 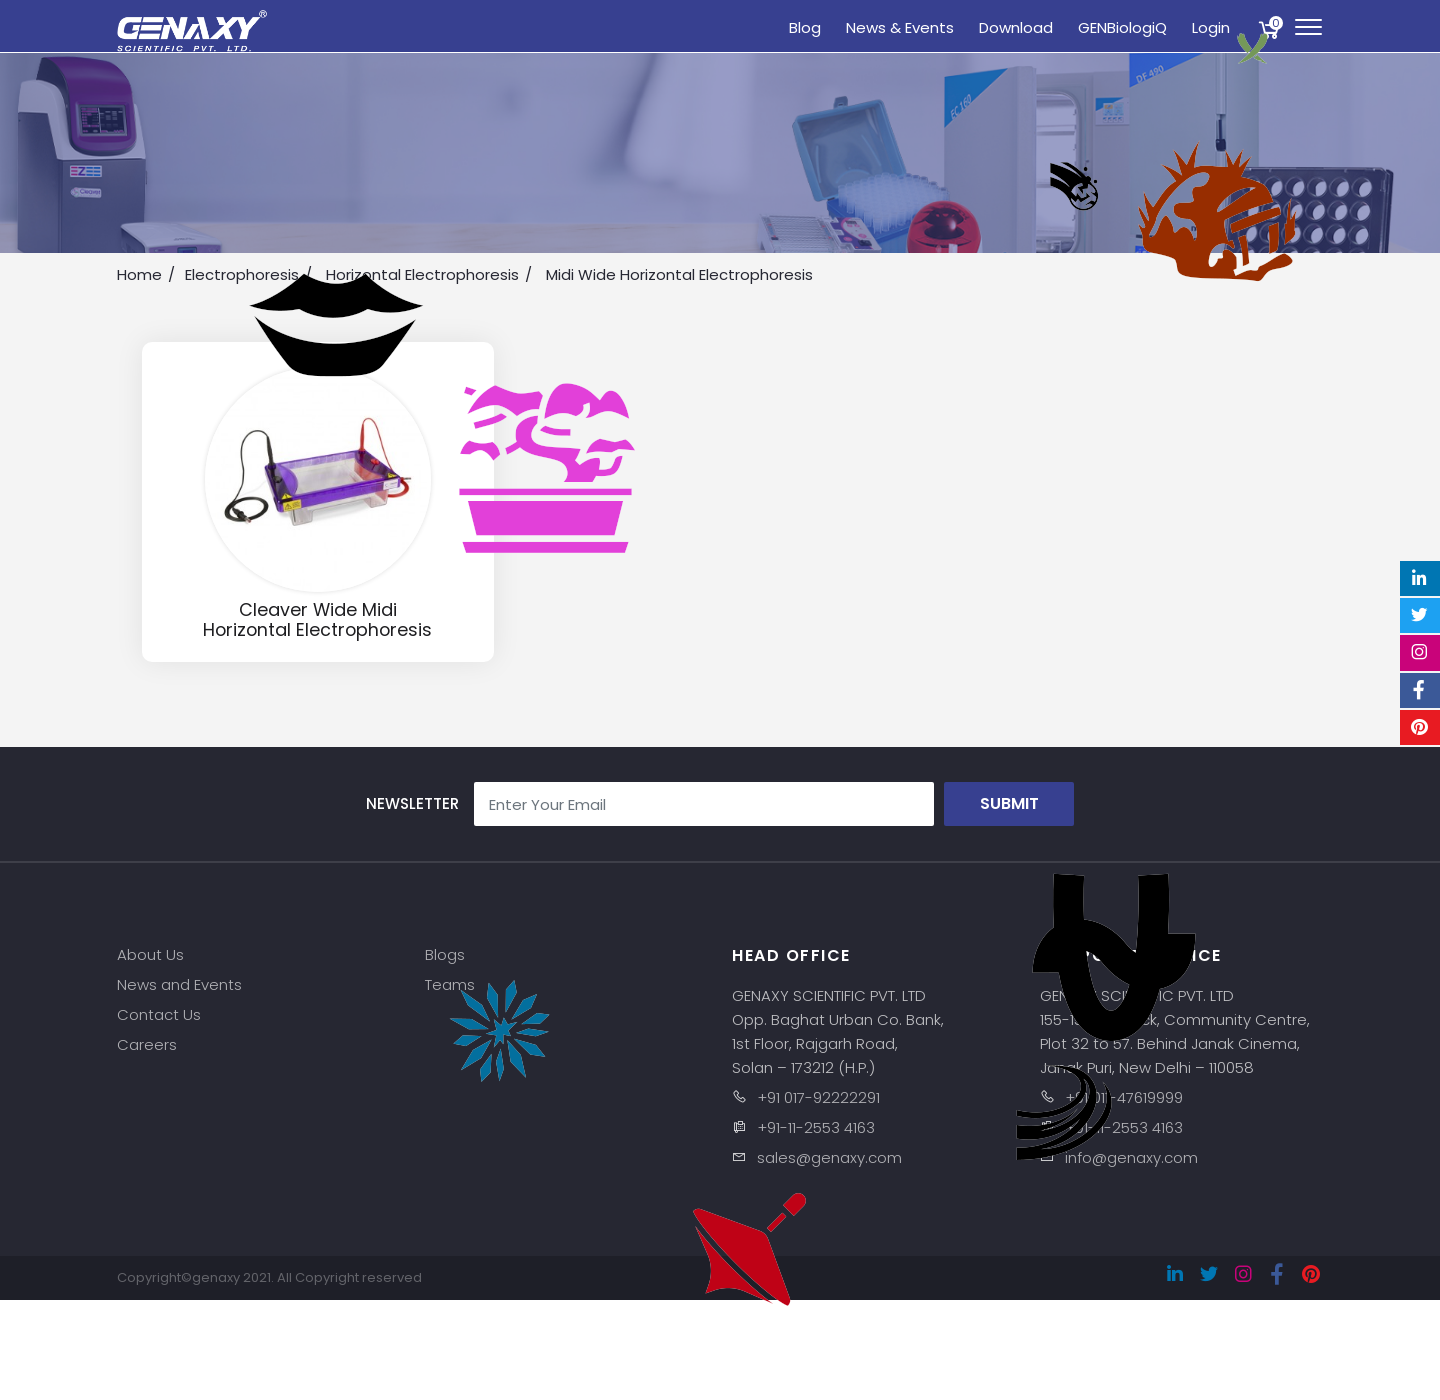 What do you see at coordinates (1064, 1113) in the screenshot?
I see `indicates a wind or air-based attack ability` at bounding box center [1064, 1113].